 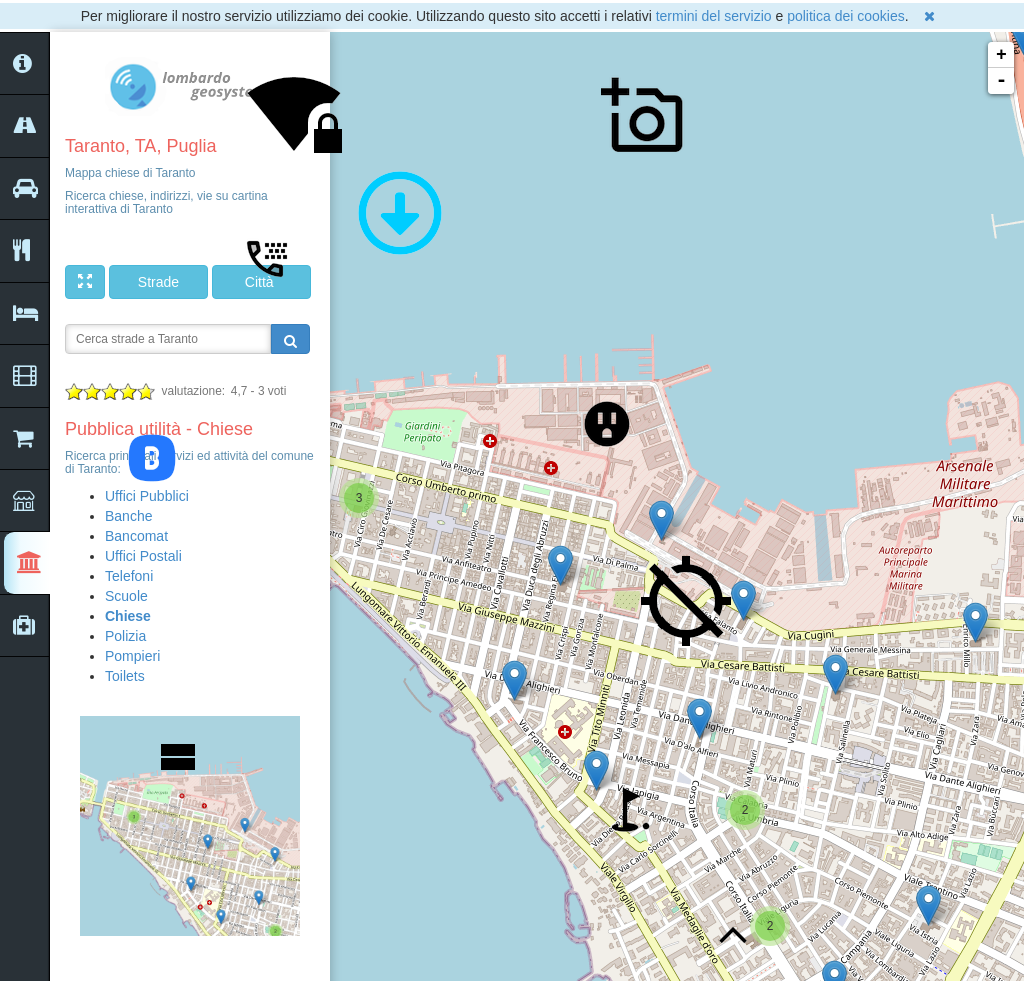 I want to click on connected to a secure wifi network, so click(x=294, y=113).